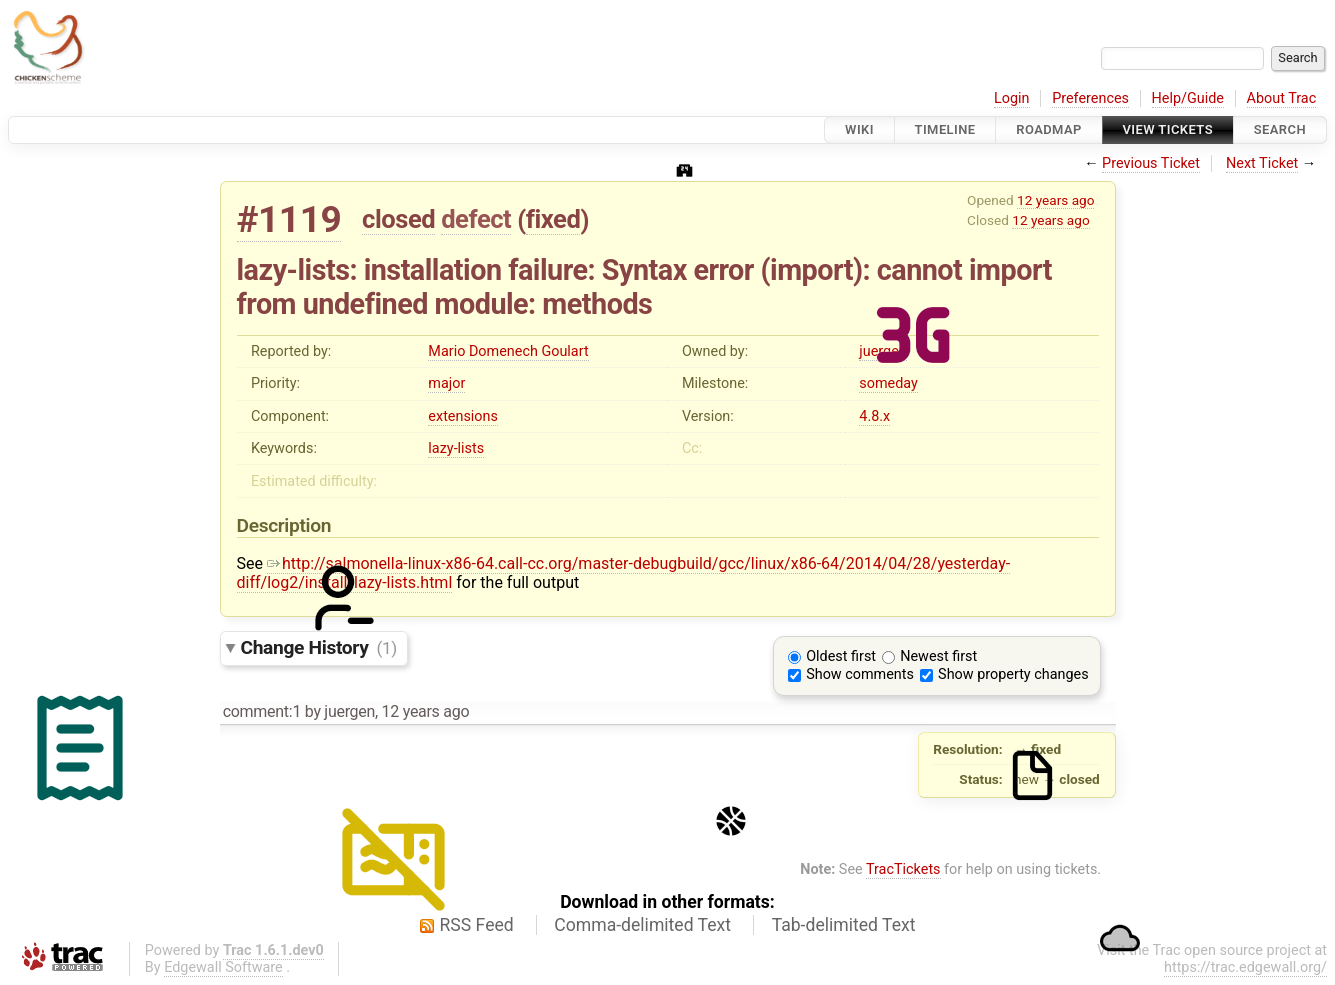 The width and height of the screenshot is (1335, 985). Describe the element at coordinates (731, 821) in the screenshot. I see `access sports or basketball-related content` at that location.